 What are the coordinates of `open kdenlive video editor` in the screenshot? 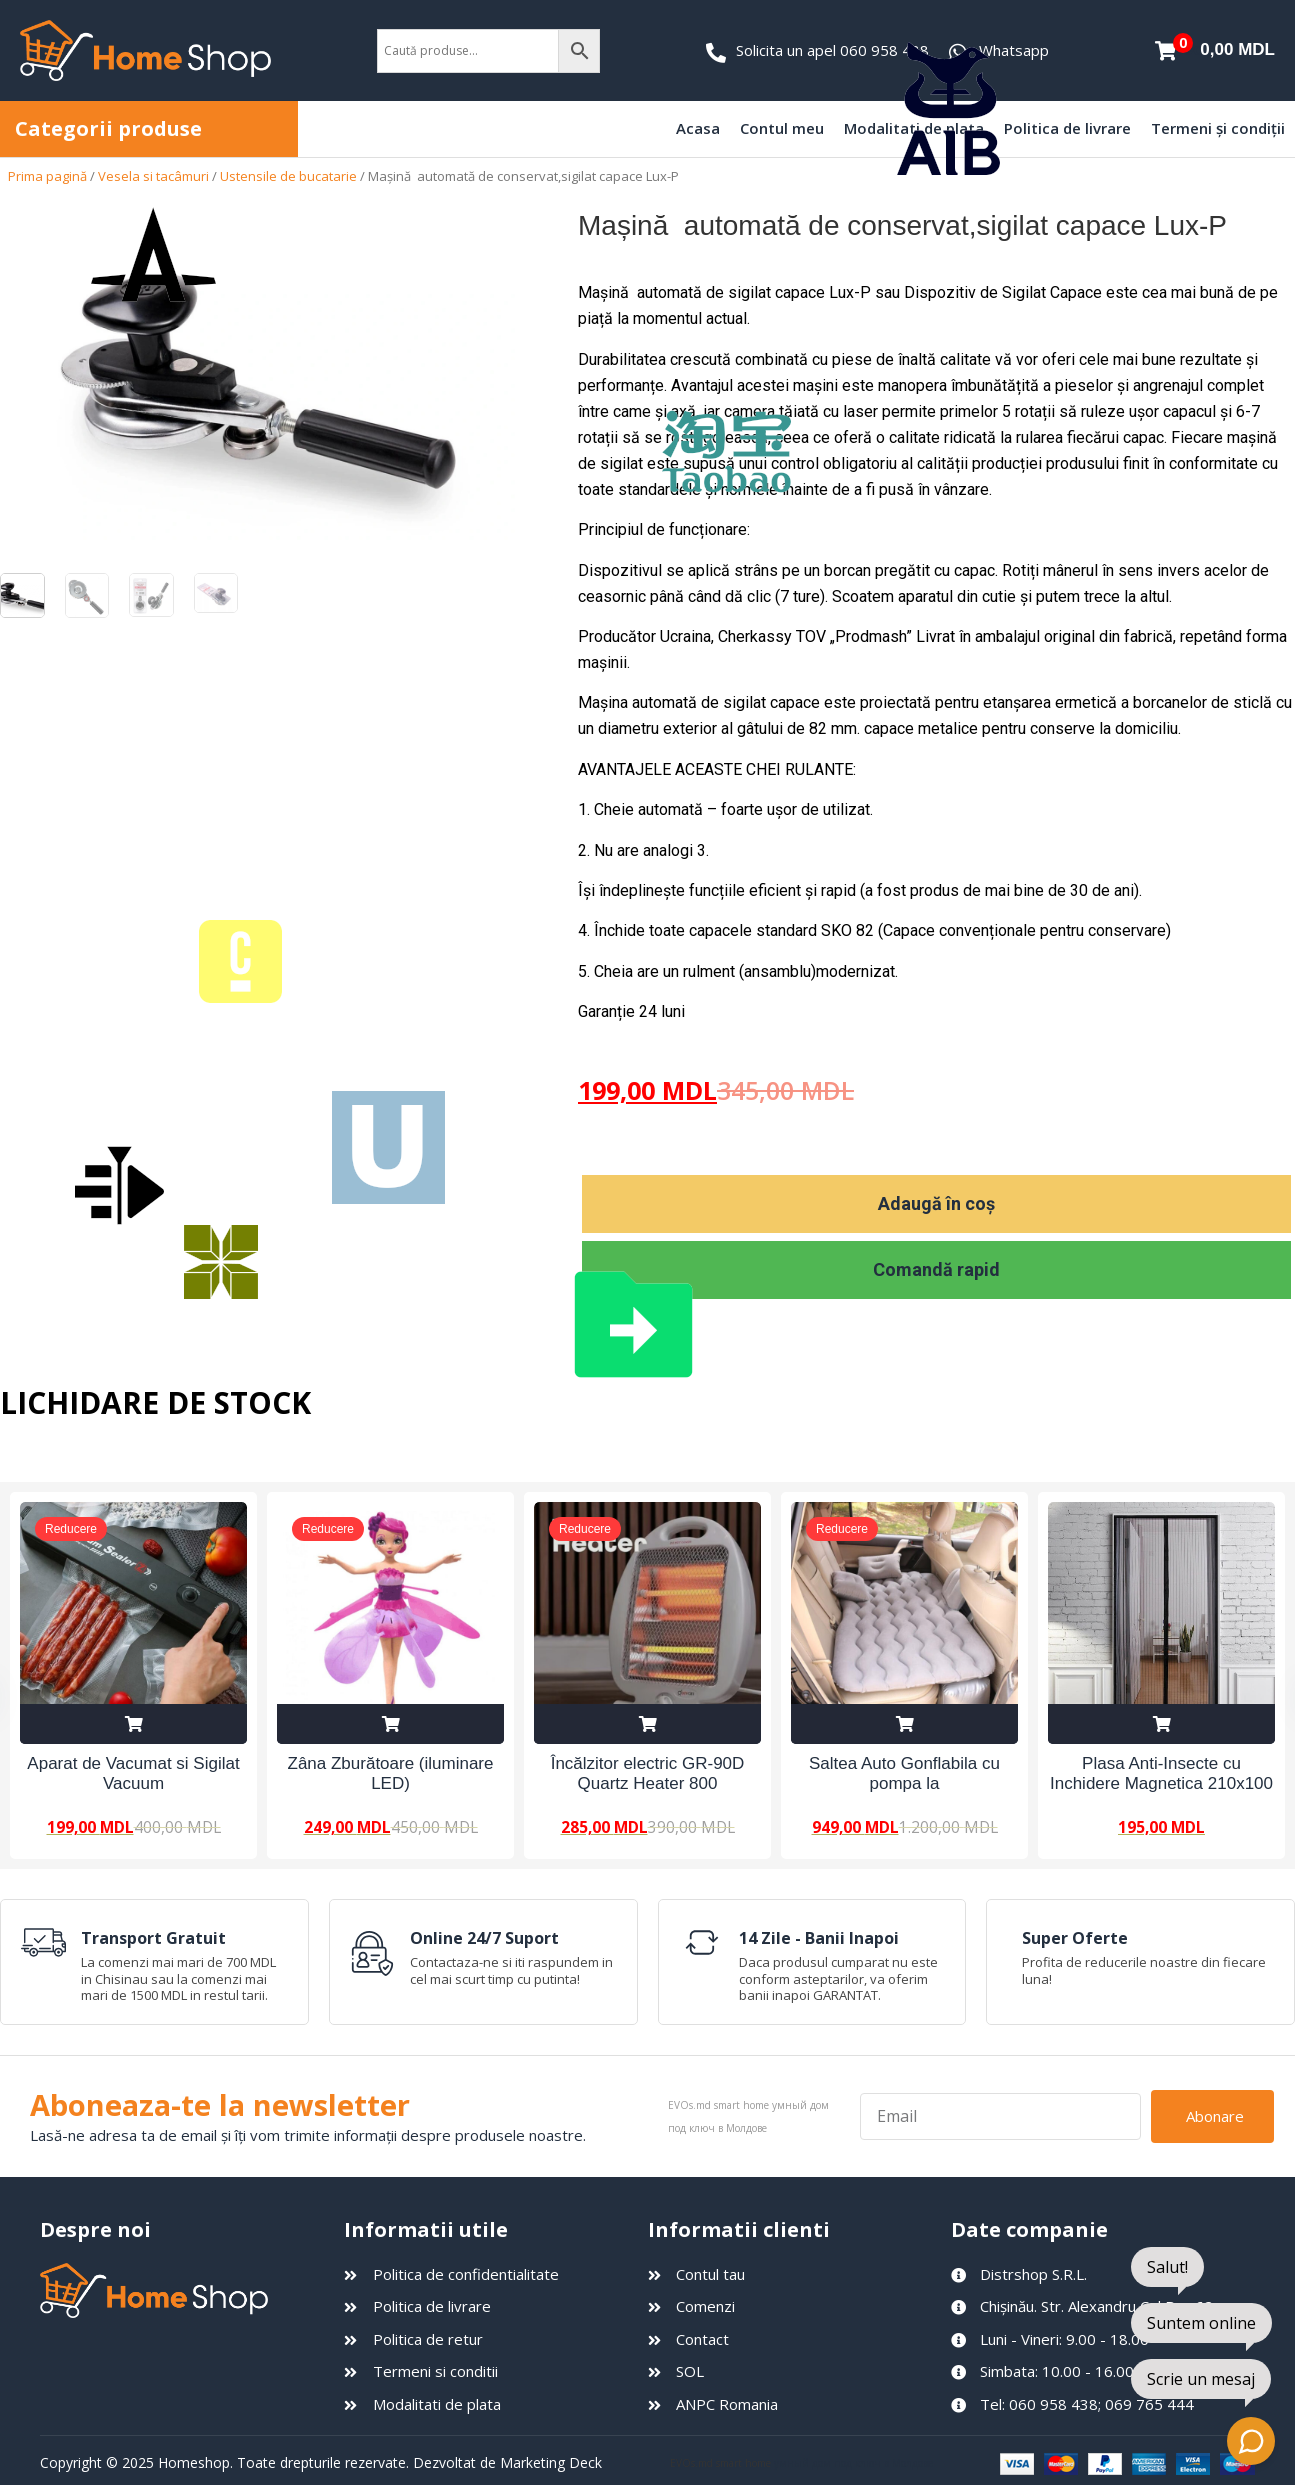 It's located at (119, 1185).